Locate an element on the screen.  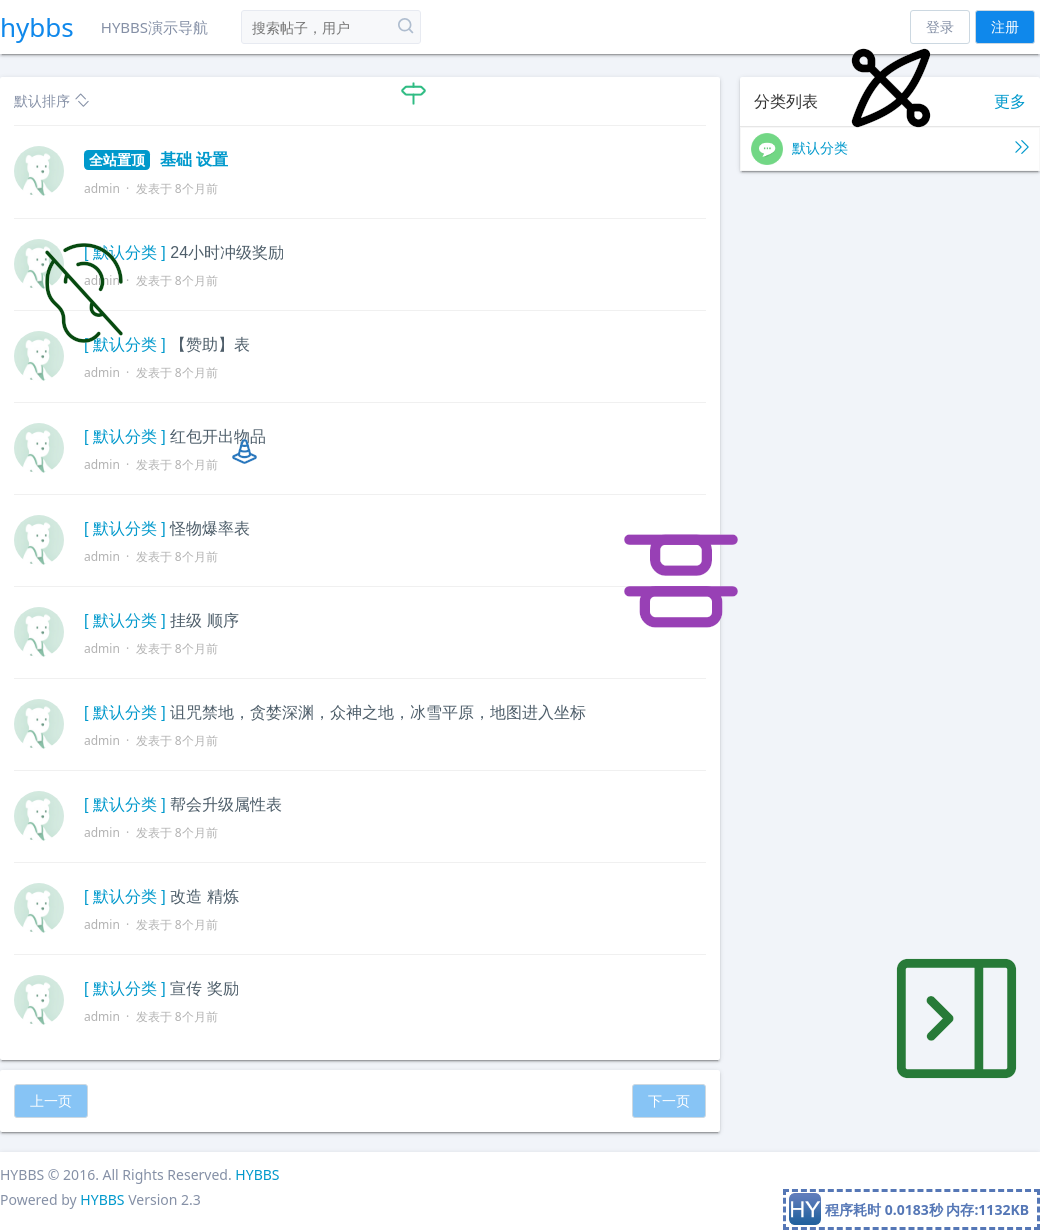
indicates an area under construction or maintenance is located at coordinates (244, 451).